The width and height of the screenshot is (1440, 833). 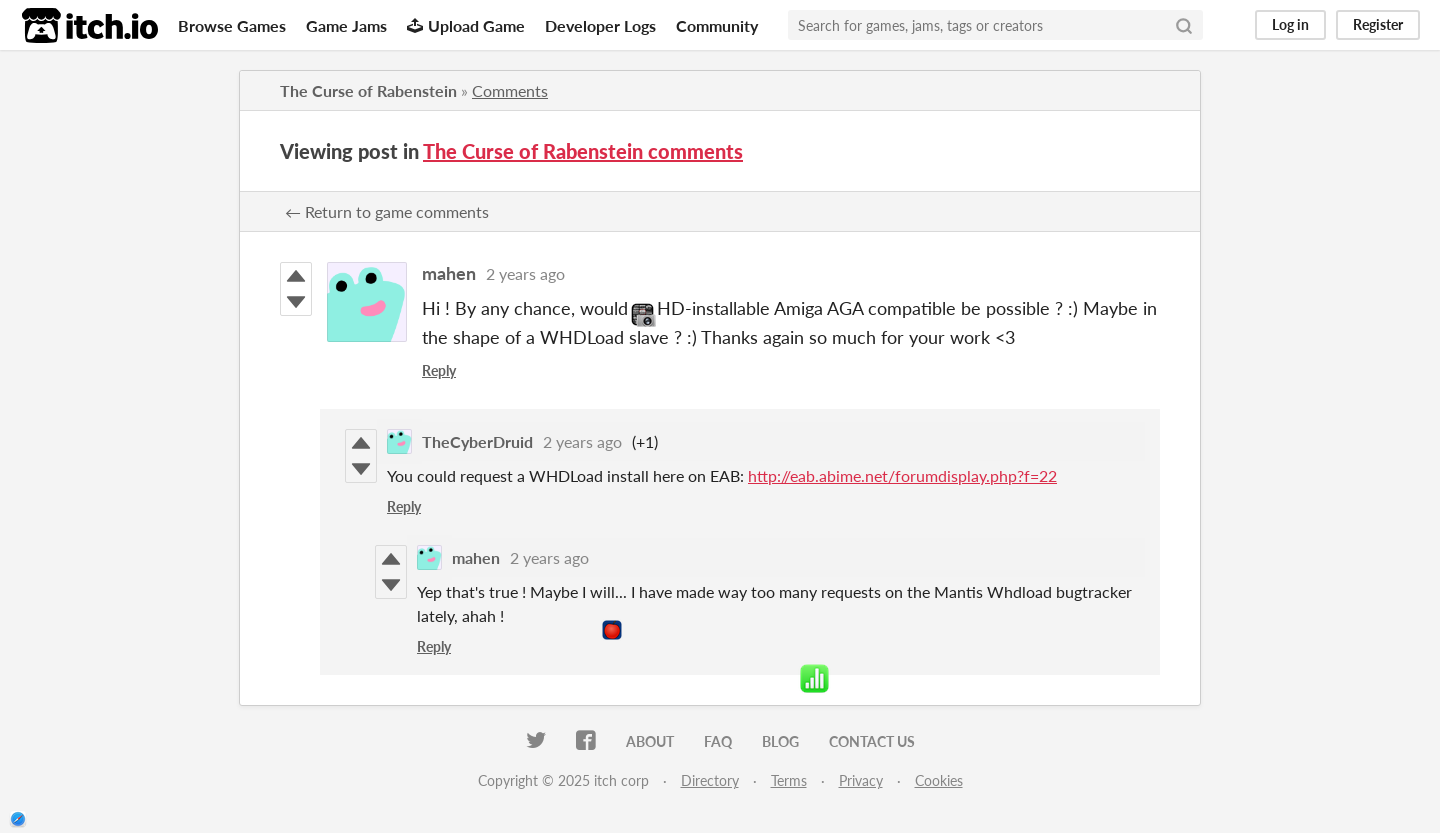 What do you see at coordinates (612, 630) in the screenshot?
I see `open the tapple app` at bounding box center [612, 630].